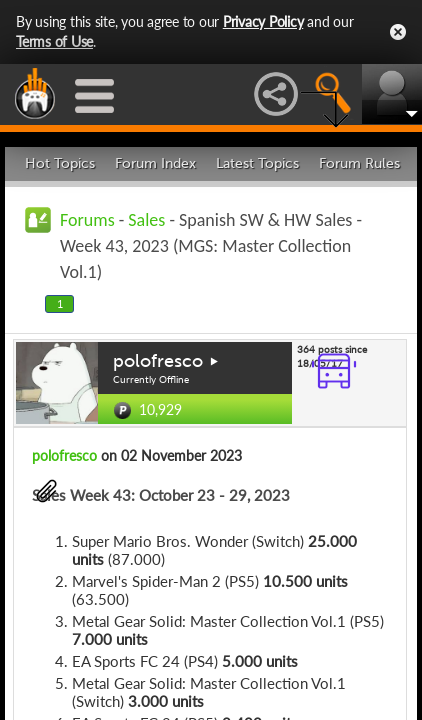 This screenshot has width=422, height=720. What do you see at coordinates (47, 491) in the screenshot?
I see `attach a file to your message` at bounding box center [47, 491].